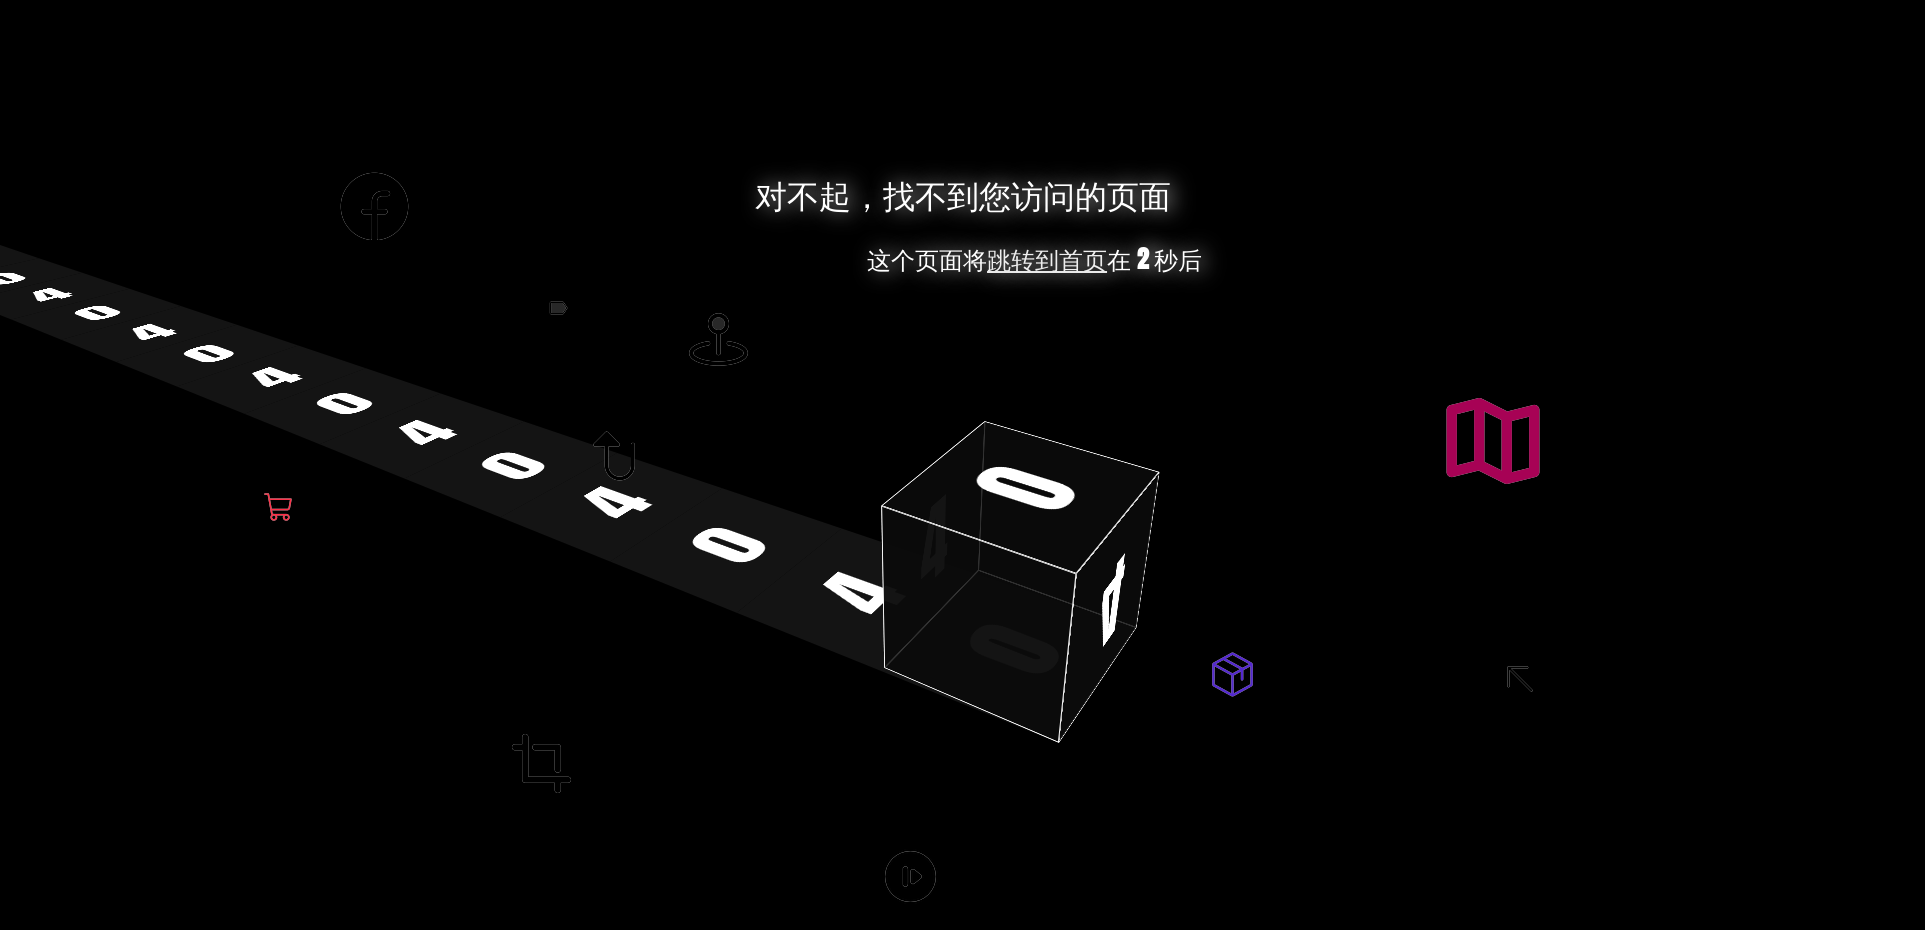 This screenshot has height=930, width=1925. What do you see at coordinates (541, 763) in the screenshot?
I see `crop an image or photo` at bounding box center [541, 763].